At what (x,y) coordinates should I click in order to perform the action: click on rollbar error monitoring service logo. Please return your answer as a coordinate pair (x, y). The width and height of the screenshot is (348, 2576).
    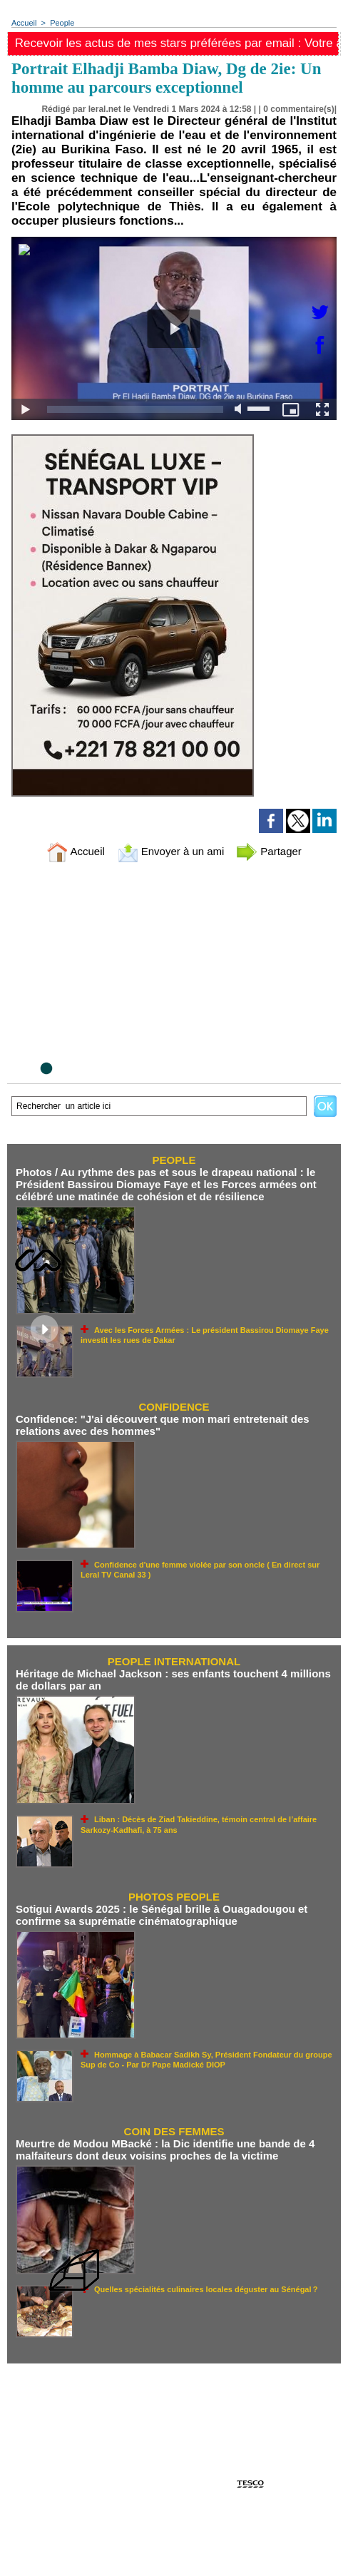
    Looking at the image, I should click on (74, 2270).